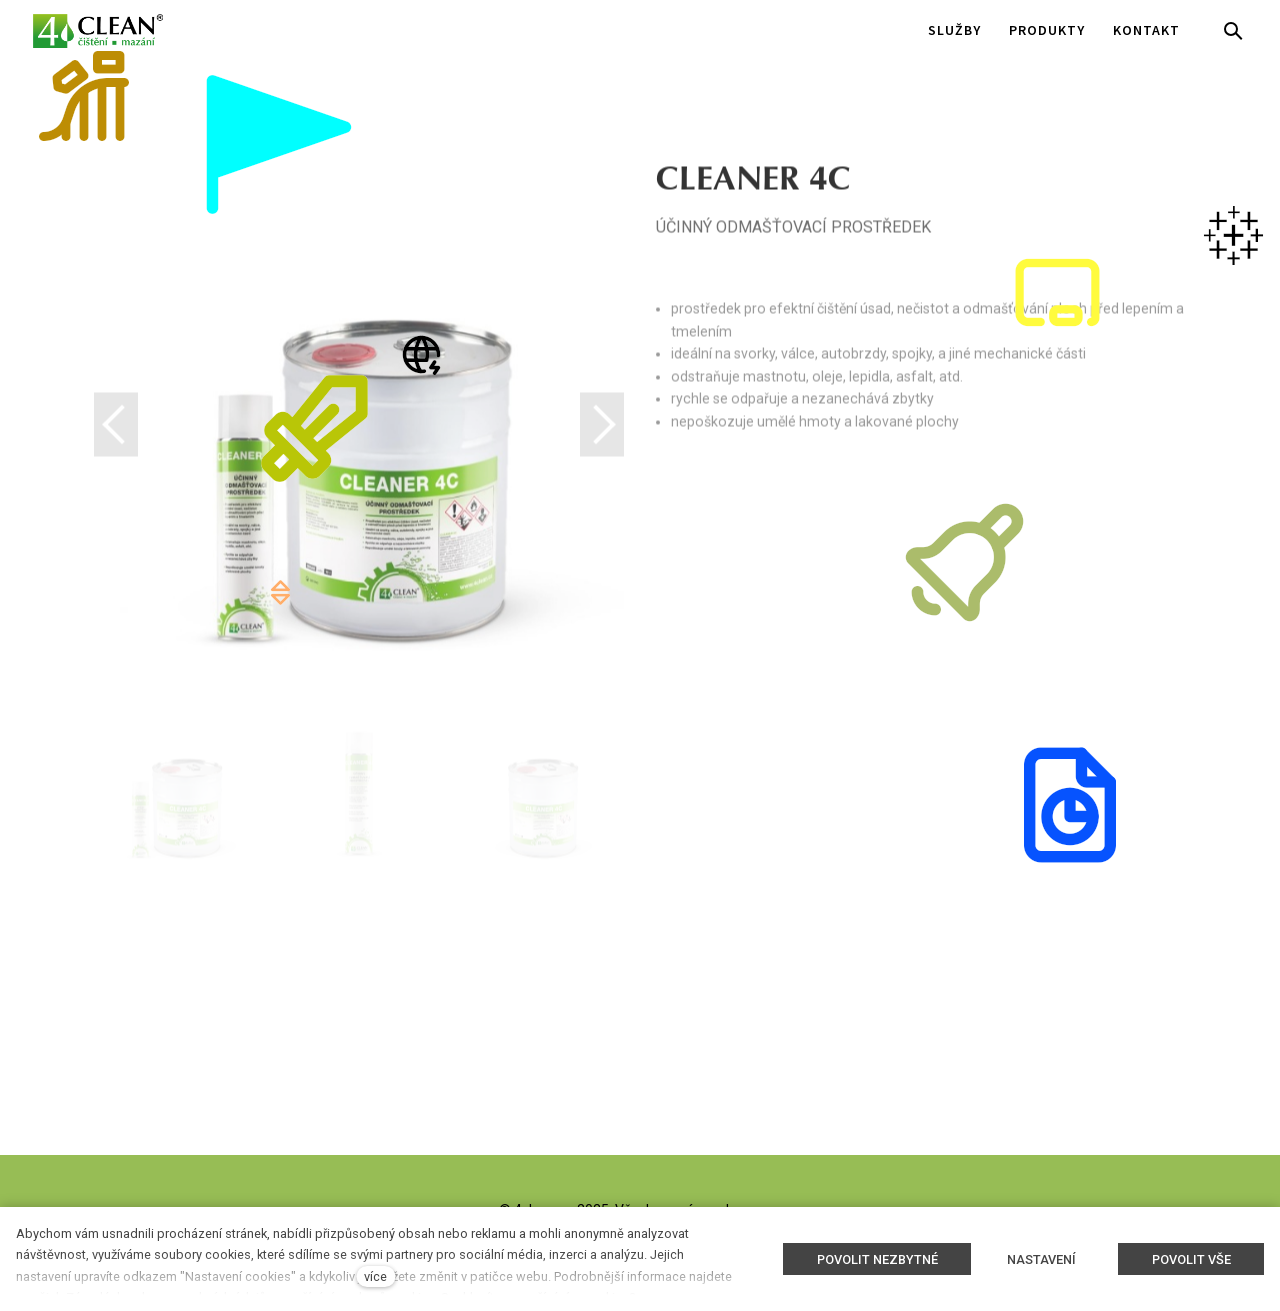 This screenshot has width=1280, height=1311. What do you see at coordinates (1070, 805) in the screenshot?
I see `view file with chart or analytics data` at bounding box center [1070, 805].